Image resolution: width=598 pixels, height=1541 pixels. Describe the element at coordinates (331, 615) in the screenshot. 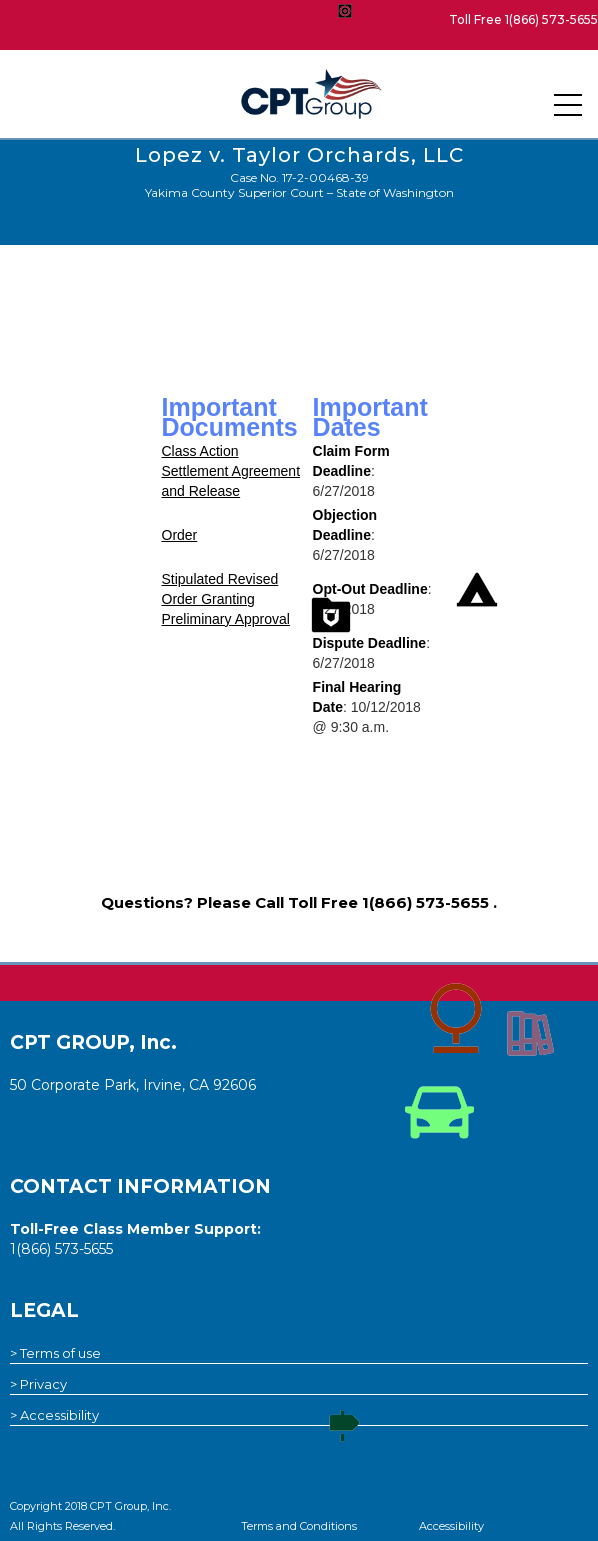

I see `access protected or secure files` at that location.